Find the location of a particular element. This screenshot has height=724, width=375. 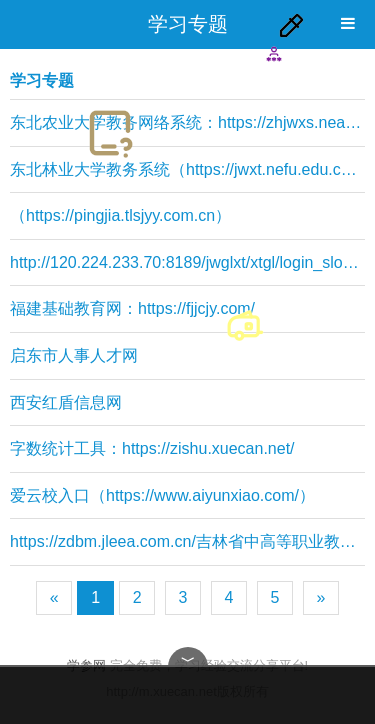

iPad help or troubleshooting is located at coordinates (110, 133).